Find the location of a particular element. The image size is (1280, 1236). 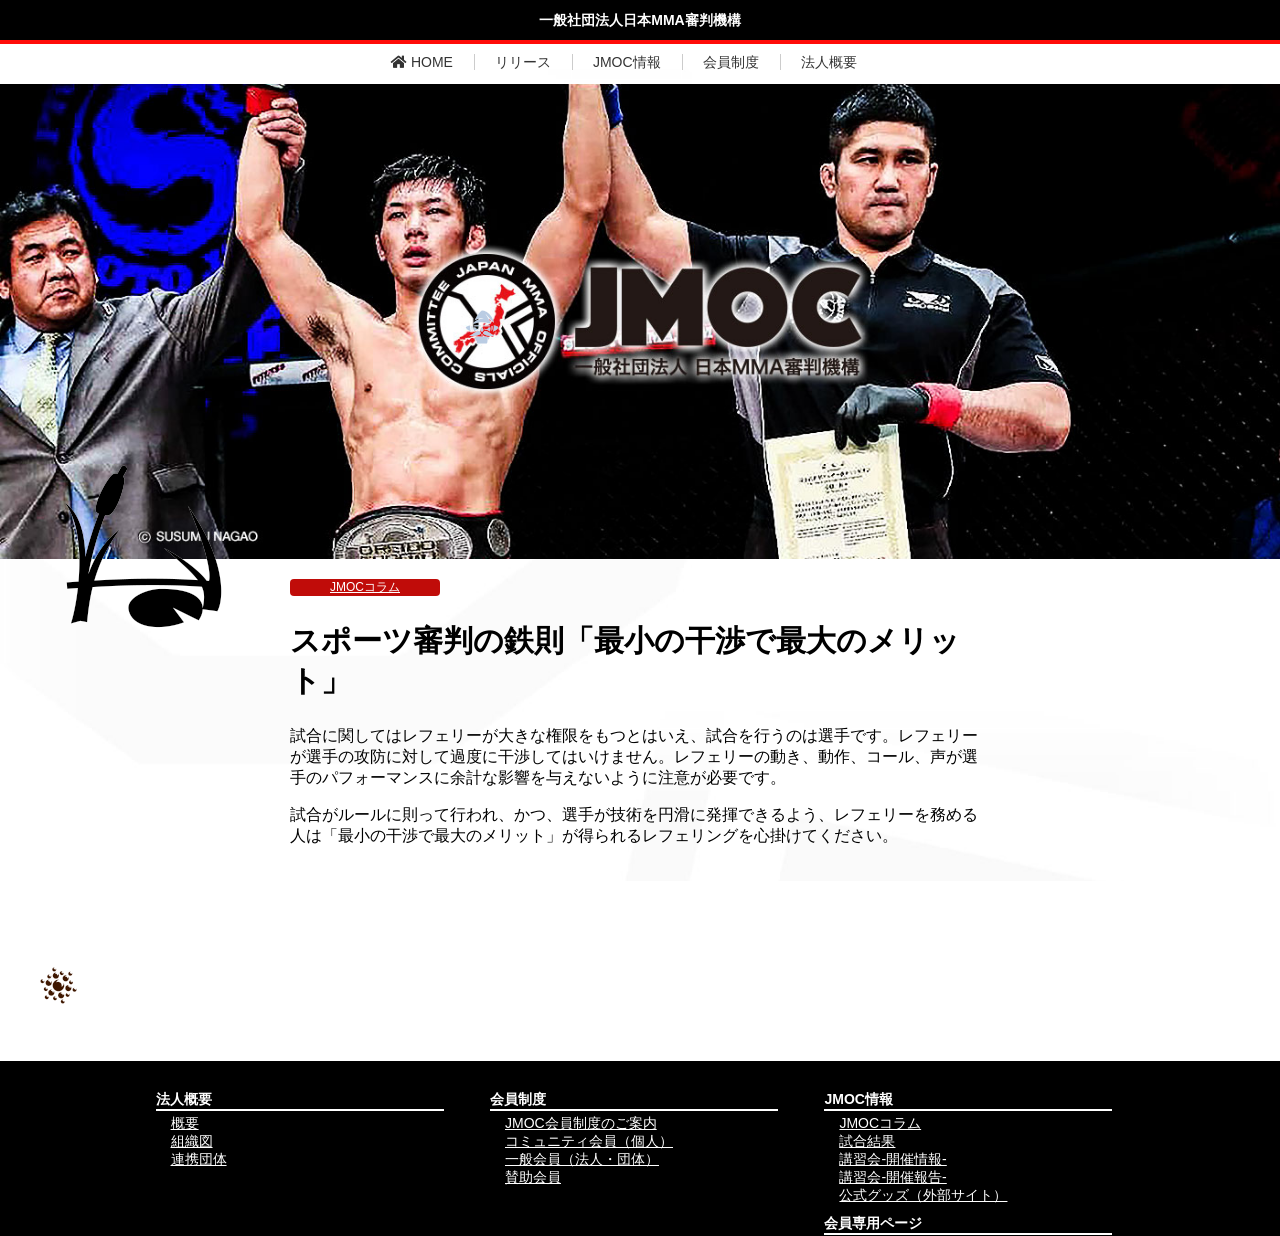

indicates swamp or wetland terrain type is located at coordinates (143, 545).